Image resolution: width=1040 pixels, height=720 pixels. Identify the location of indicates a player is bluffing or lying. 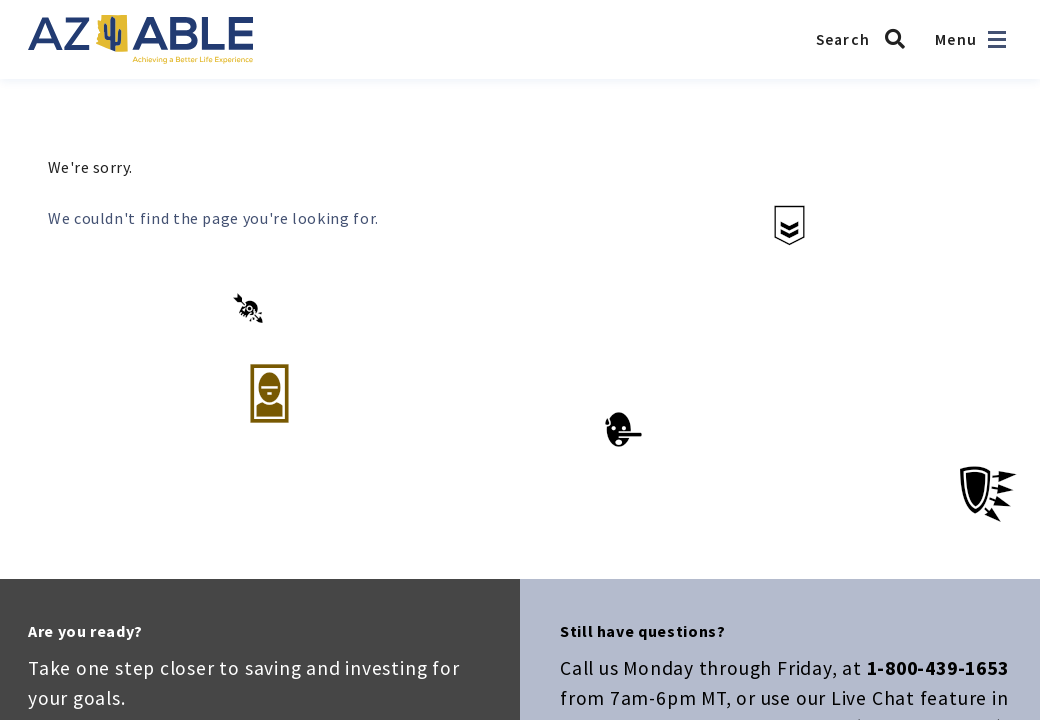
(623, 429).